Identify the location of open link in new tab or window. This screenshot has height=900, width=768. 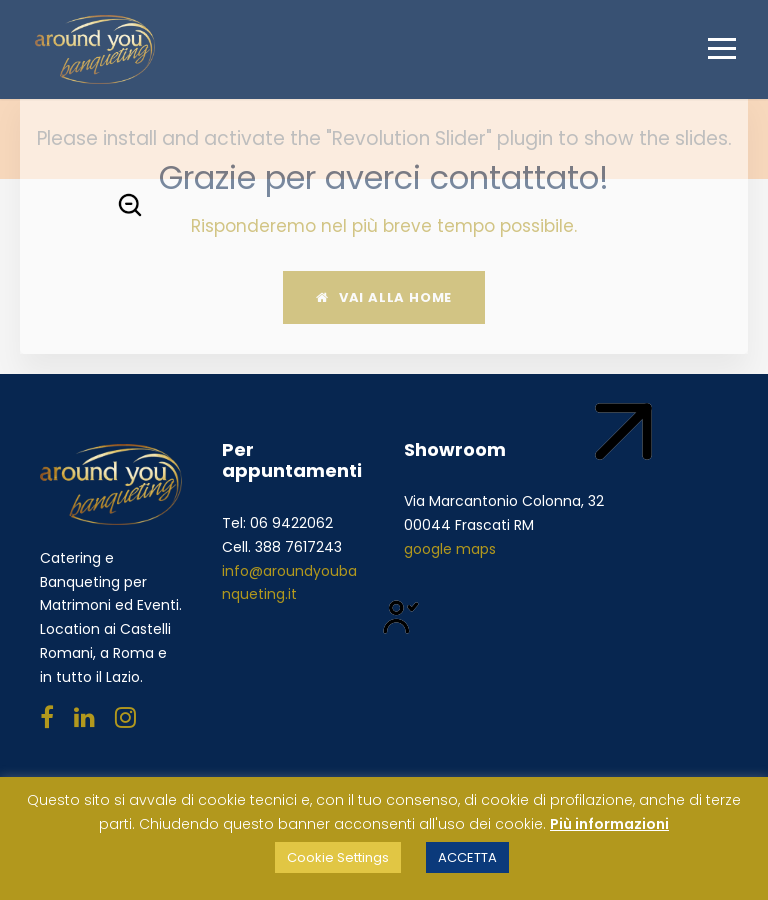
(623, 431).